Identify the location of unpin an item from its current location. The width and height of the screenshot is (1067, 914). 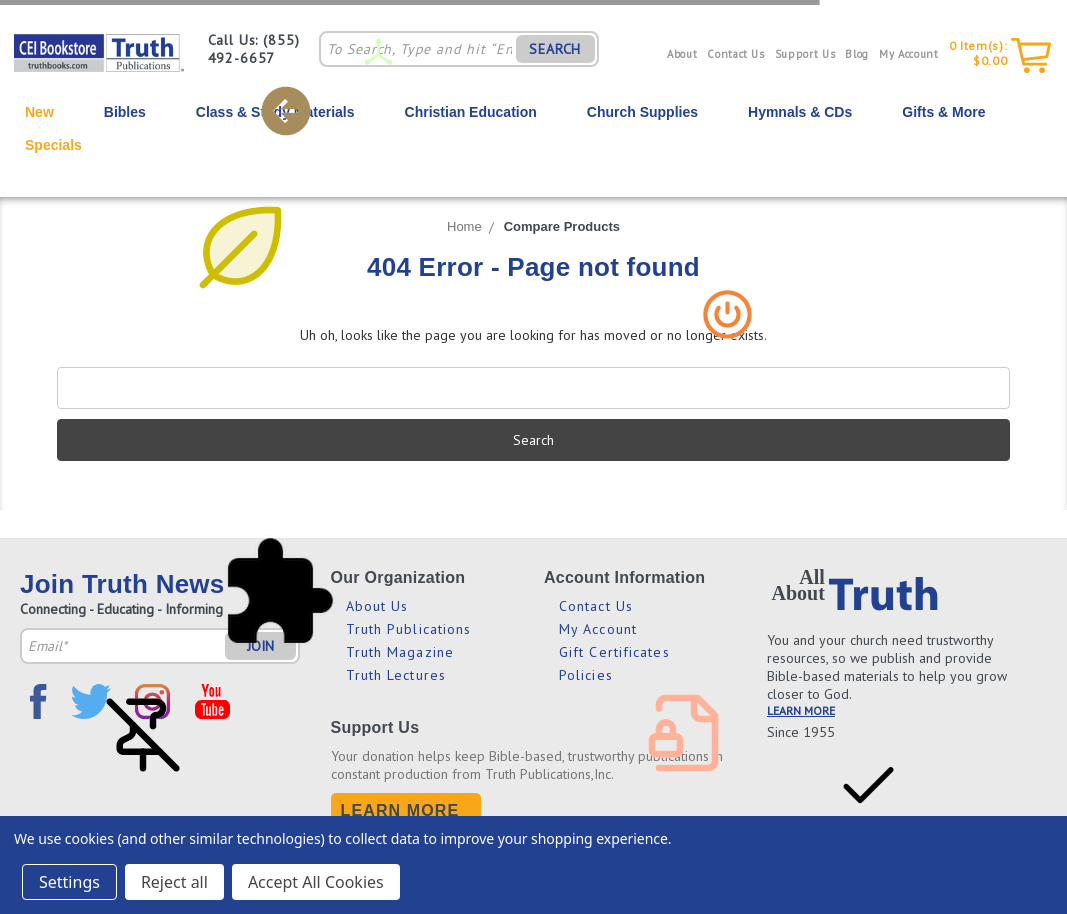
(143, 735).